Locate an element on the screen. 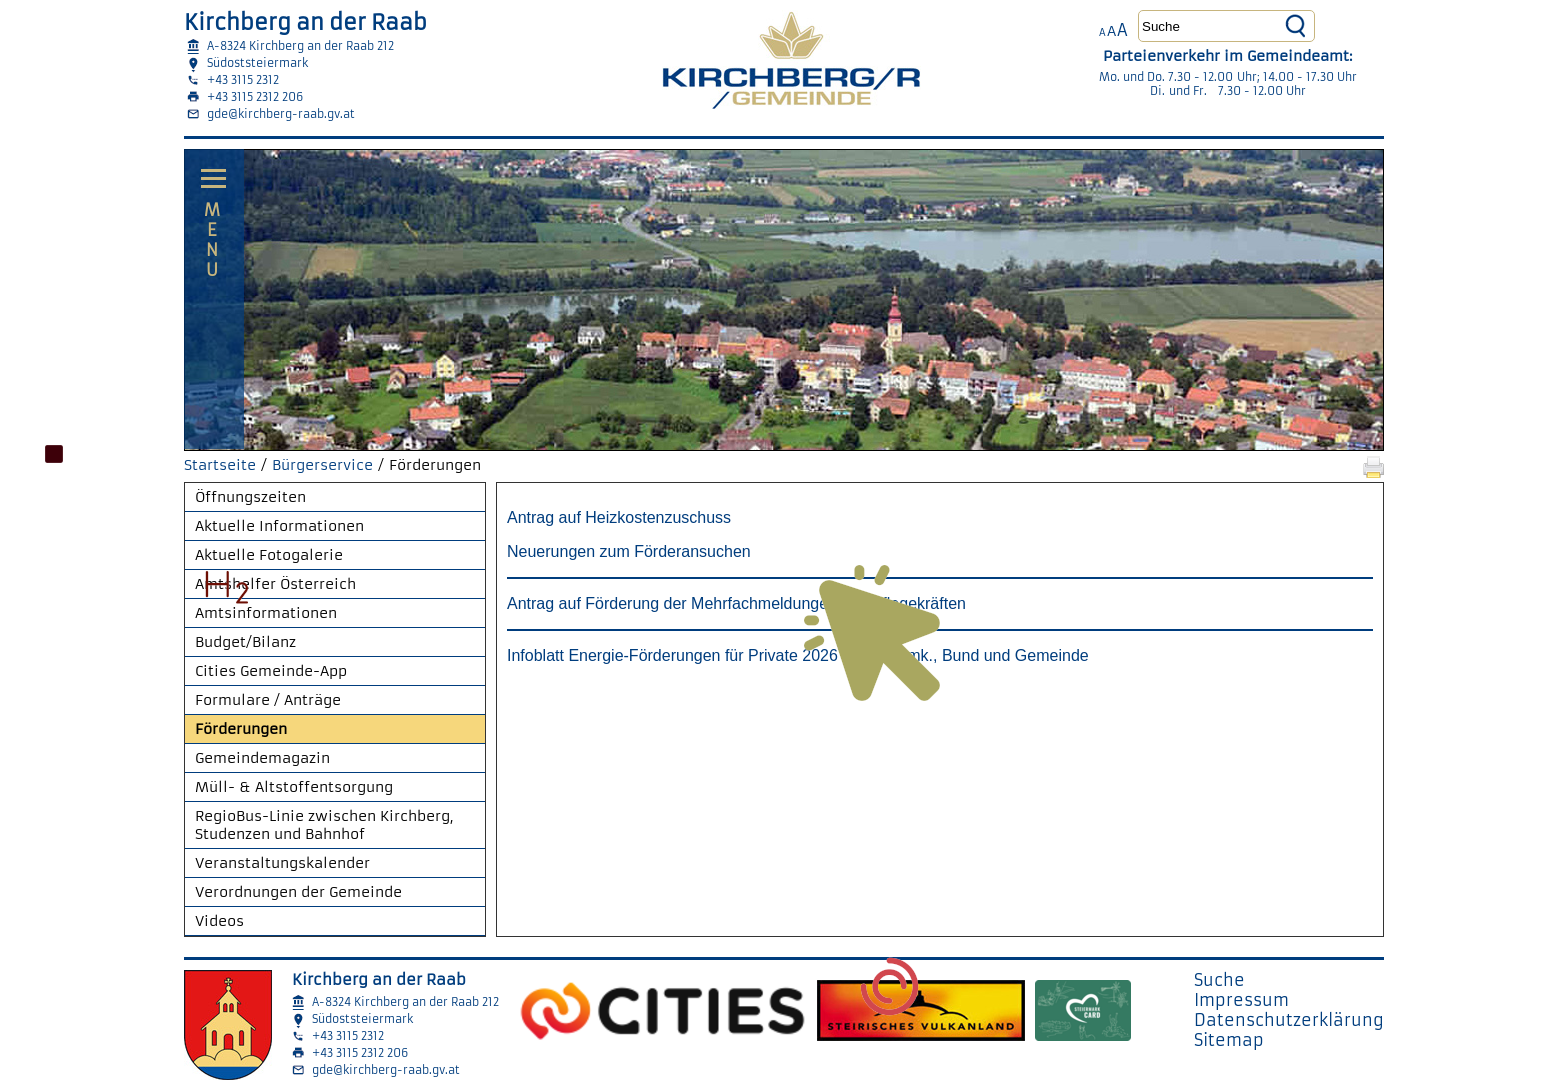 This screenshot has width=1568, height=1084. indicates content is loading is located at coordinates (889, 986).